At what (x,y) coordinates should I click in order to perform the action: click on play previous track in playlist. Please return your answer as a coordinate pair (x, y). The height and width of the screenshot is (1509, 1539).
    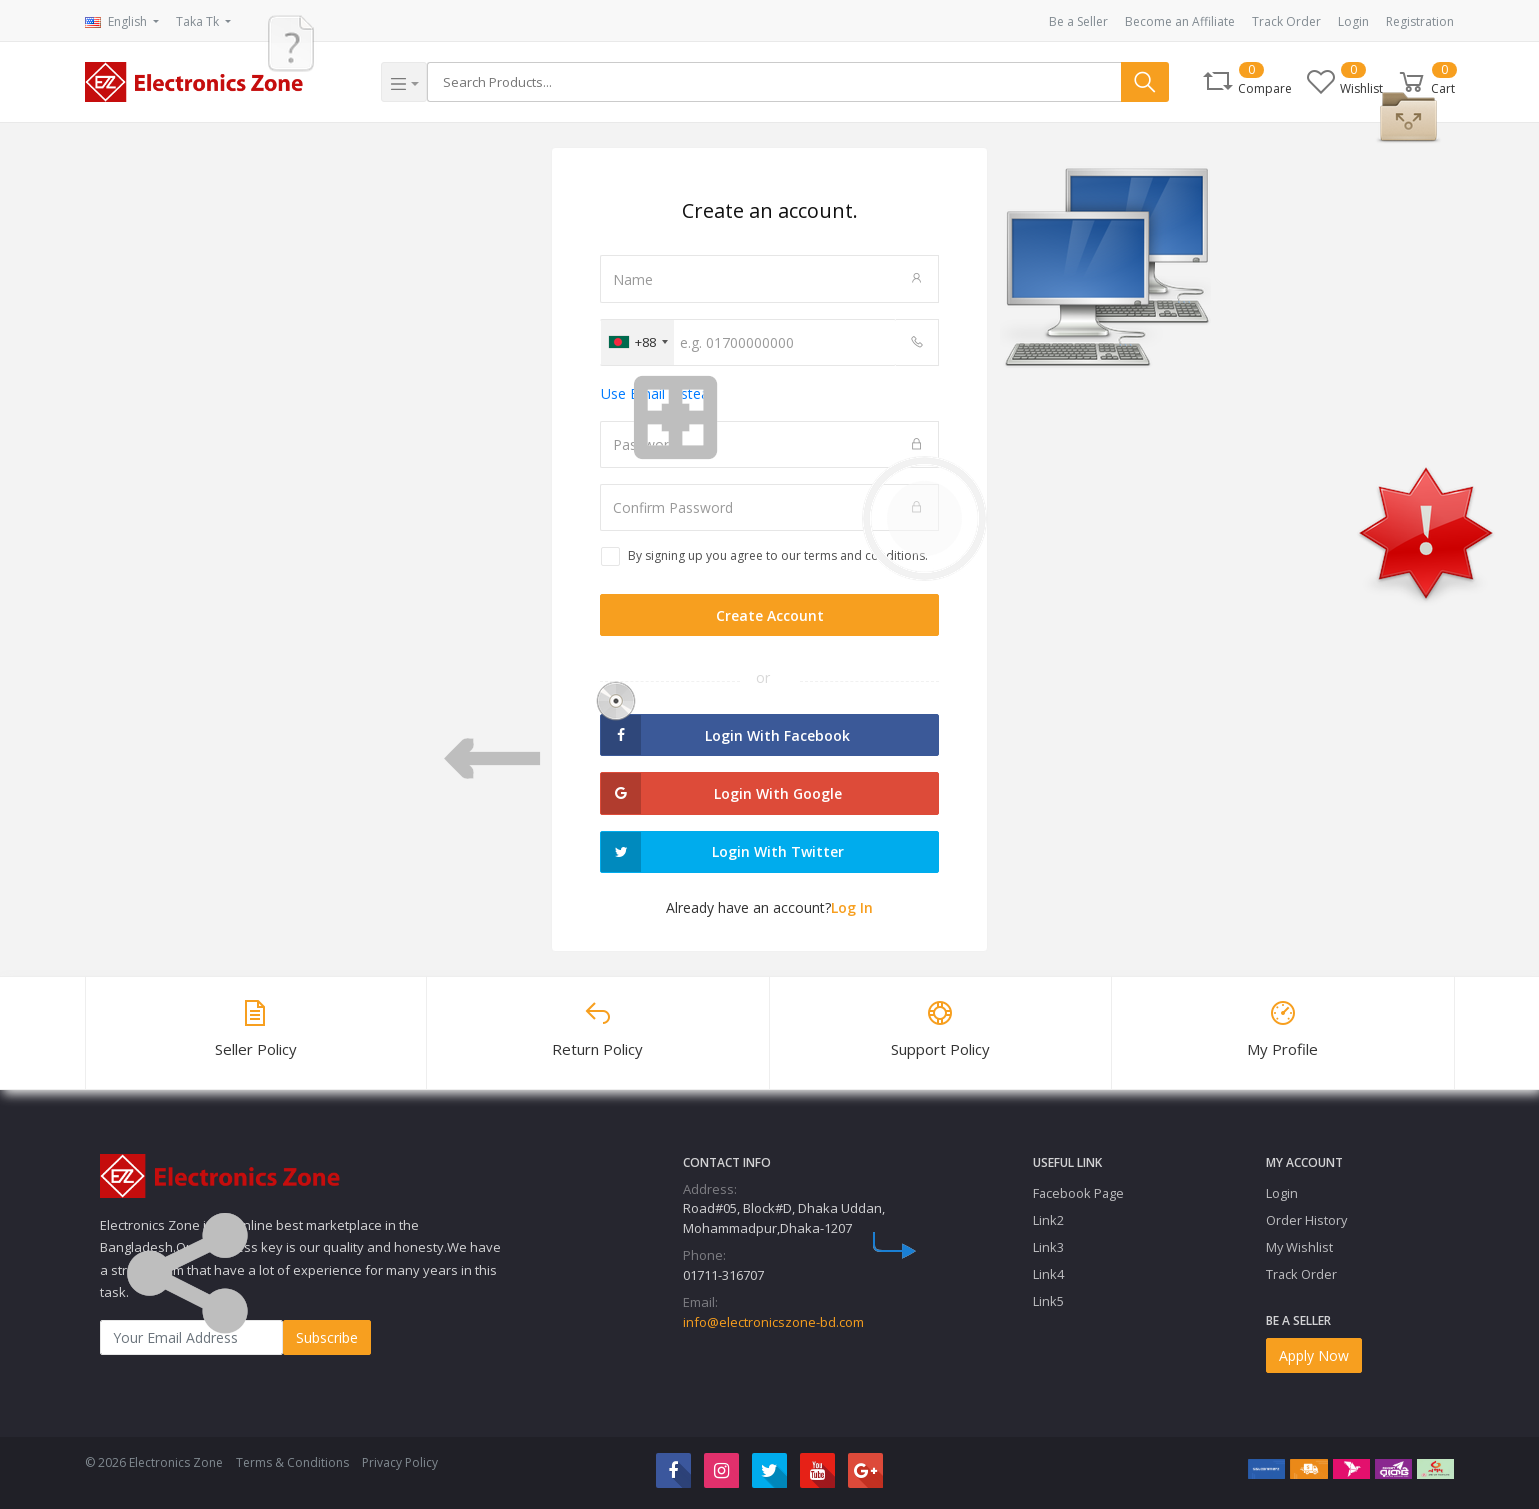
    Looking at the image, I should click on (493, 758).